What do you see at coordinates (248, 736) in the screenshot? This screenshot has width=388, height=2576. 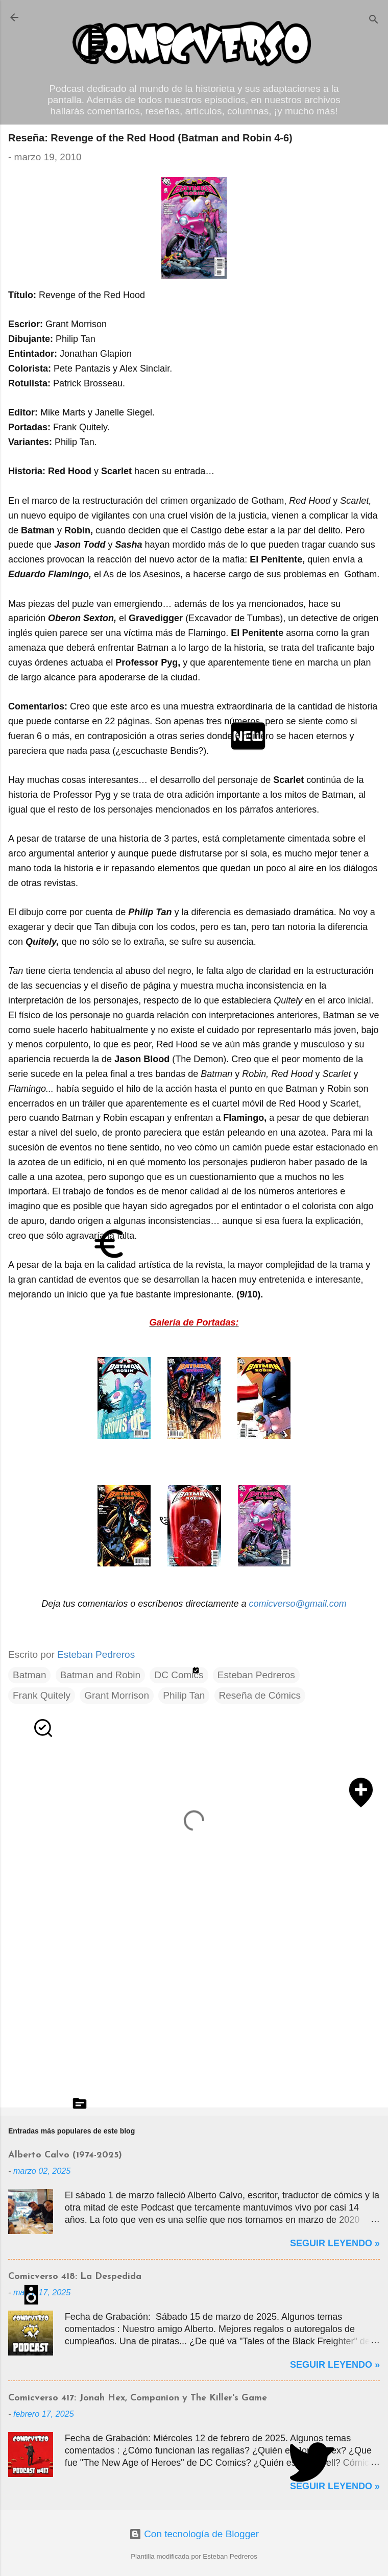 I see `indicates new content or recently added items` at bounding box center [248, 736].